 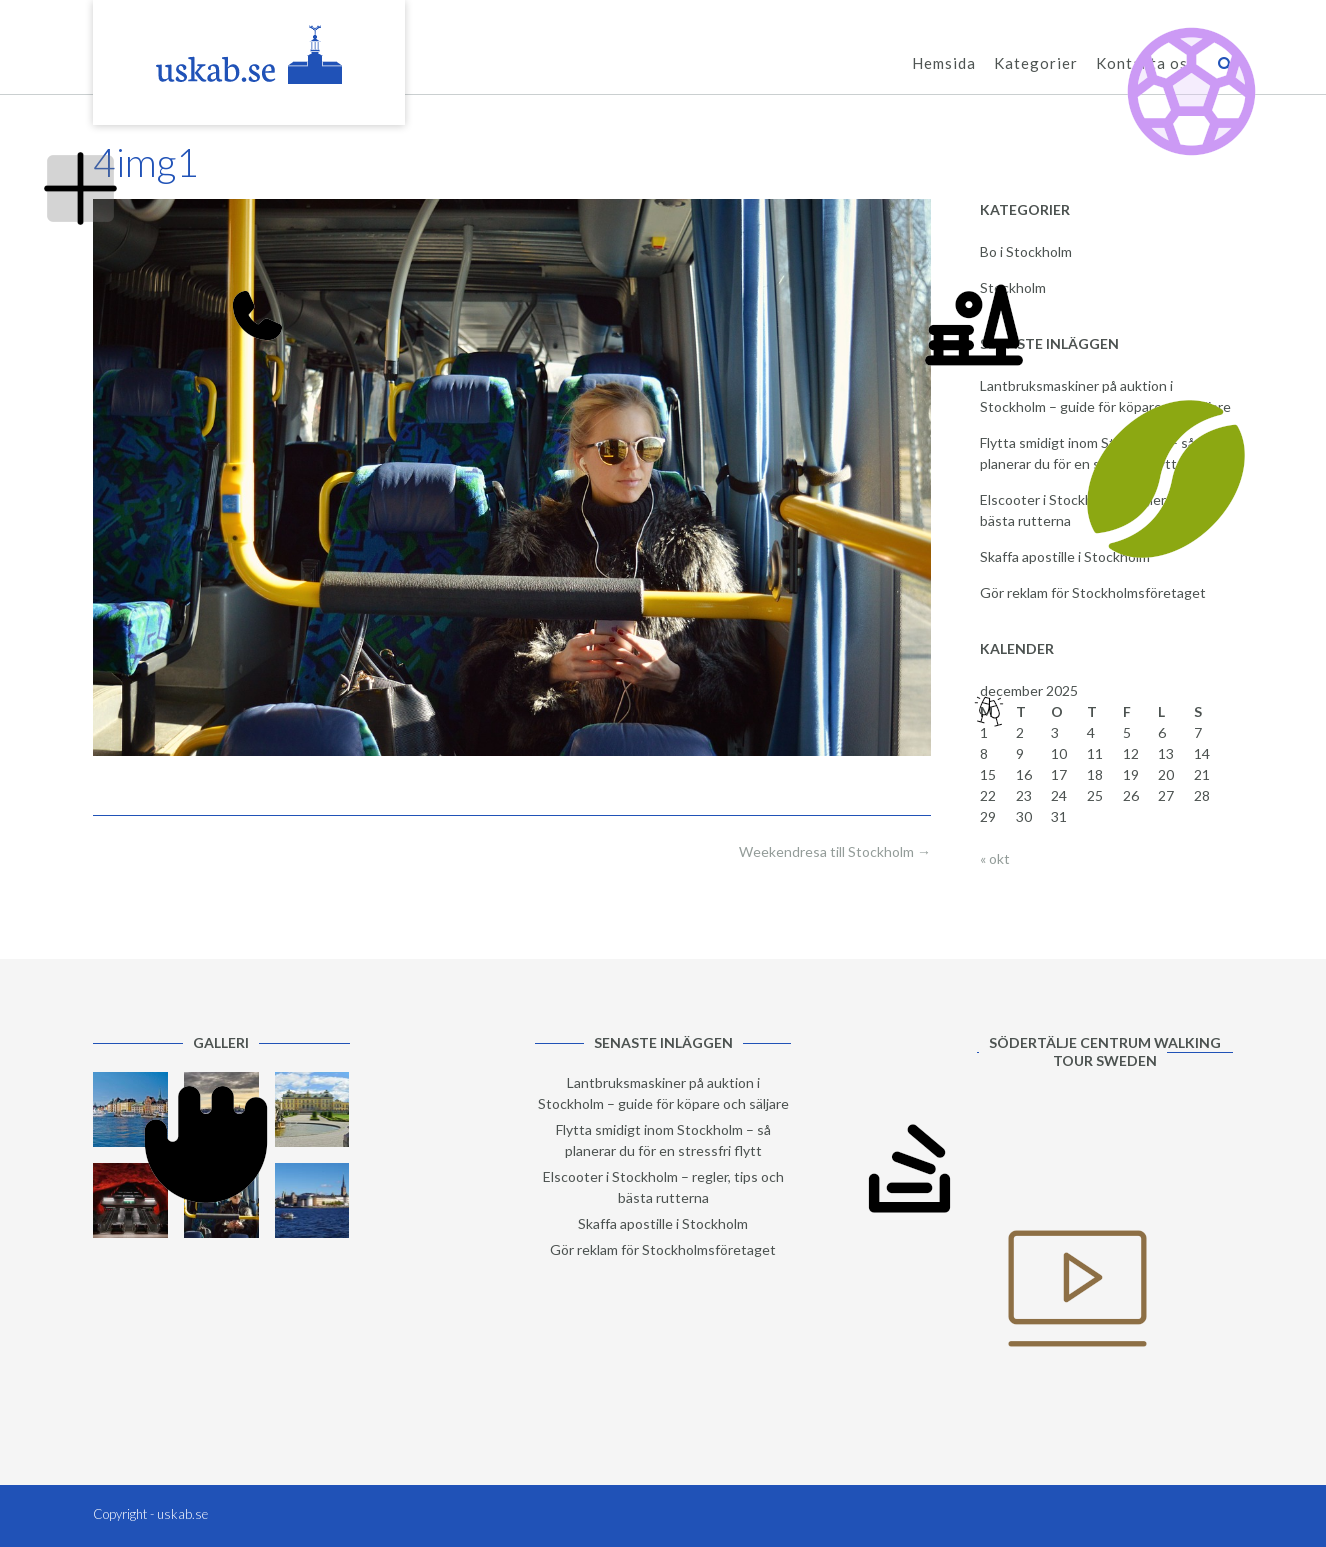 I want to click on drag to reorder items, so click(x=206, y=1125).